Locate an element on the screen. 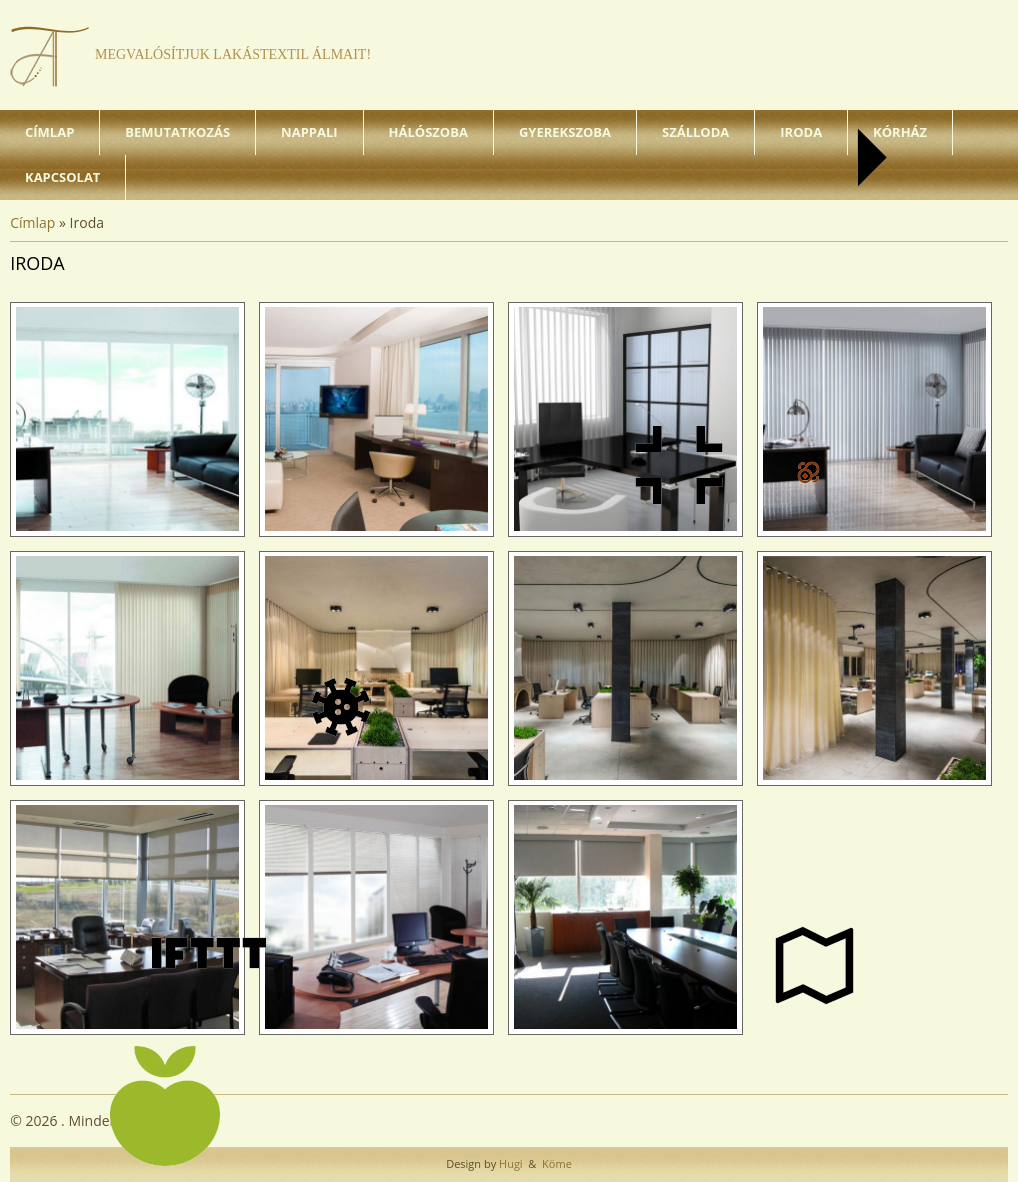 The image size is (1018, 1182). open IFTTT automation app is located at coordinates (209, 953).